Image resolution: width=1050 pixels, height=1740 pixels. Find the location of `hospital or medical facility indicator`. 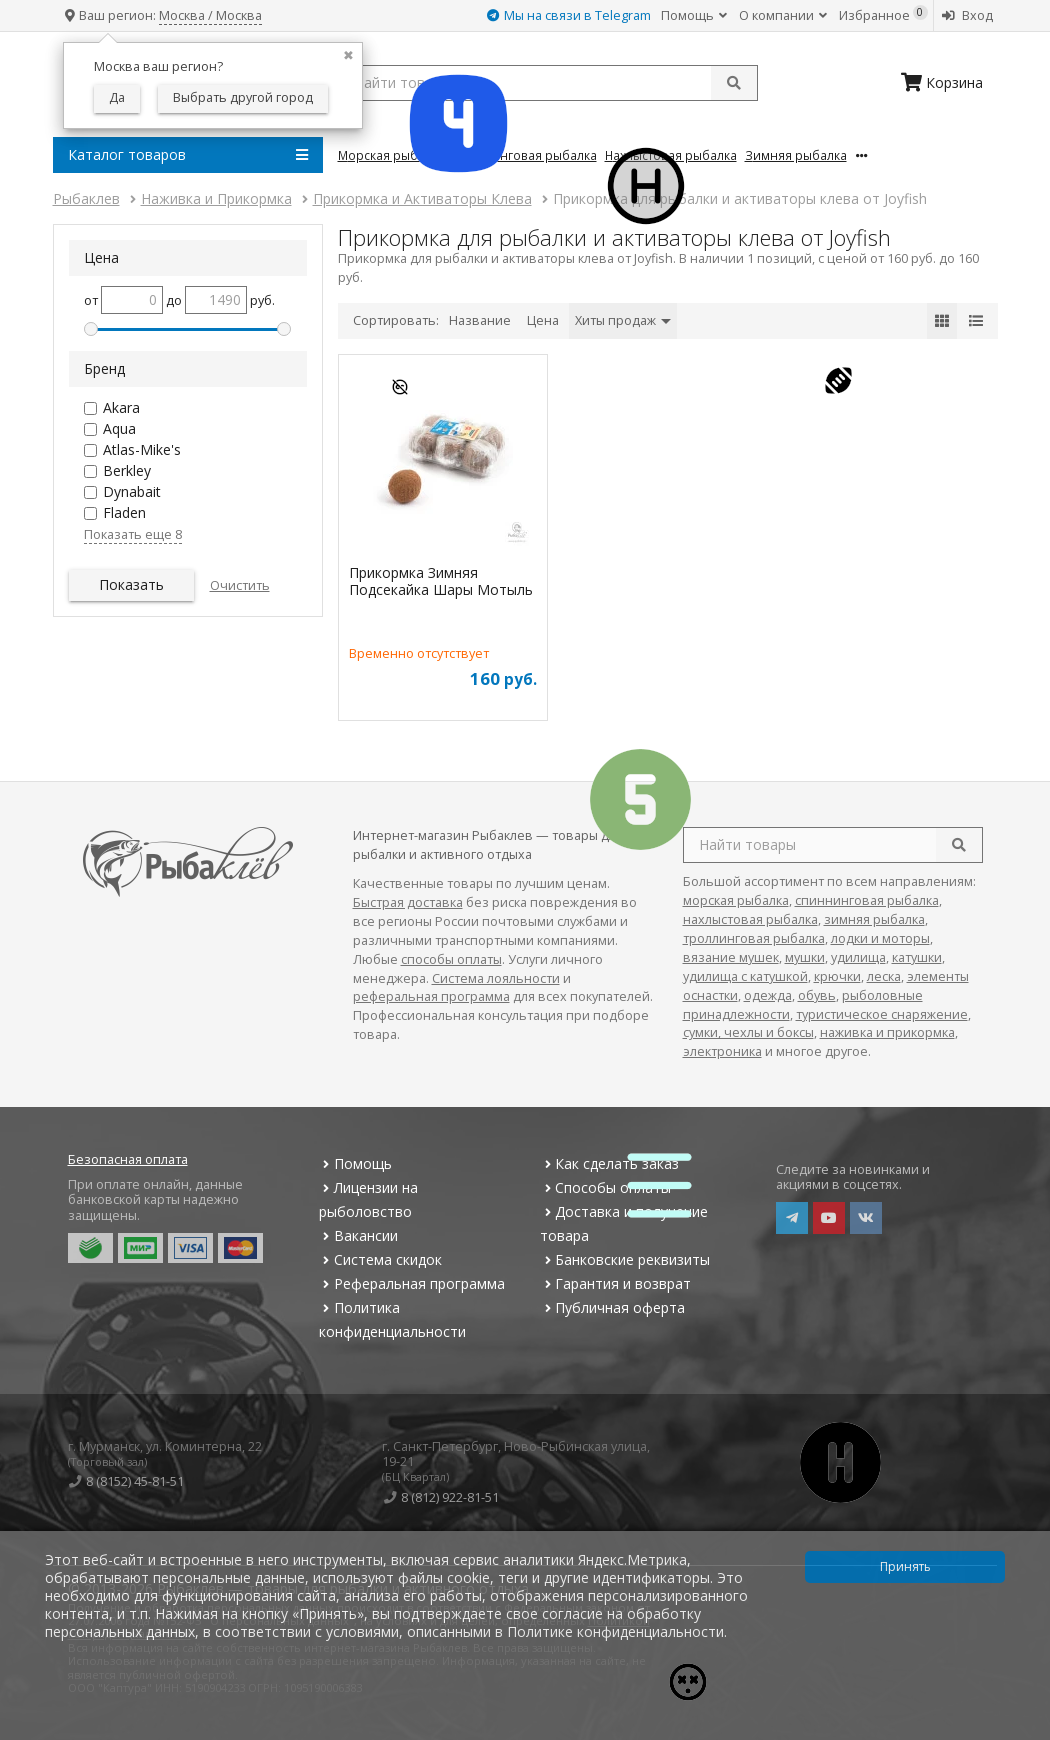

hospital or medical facility indicator is located at coordinates (646, 186).